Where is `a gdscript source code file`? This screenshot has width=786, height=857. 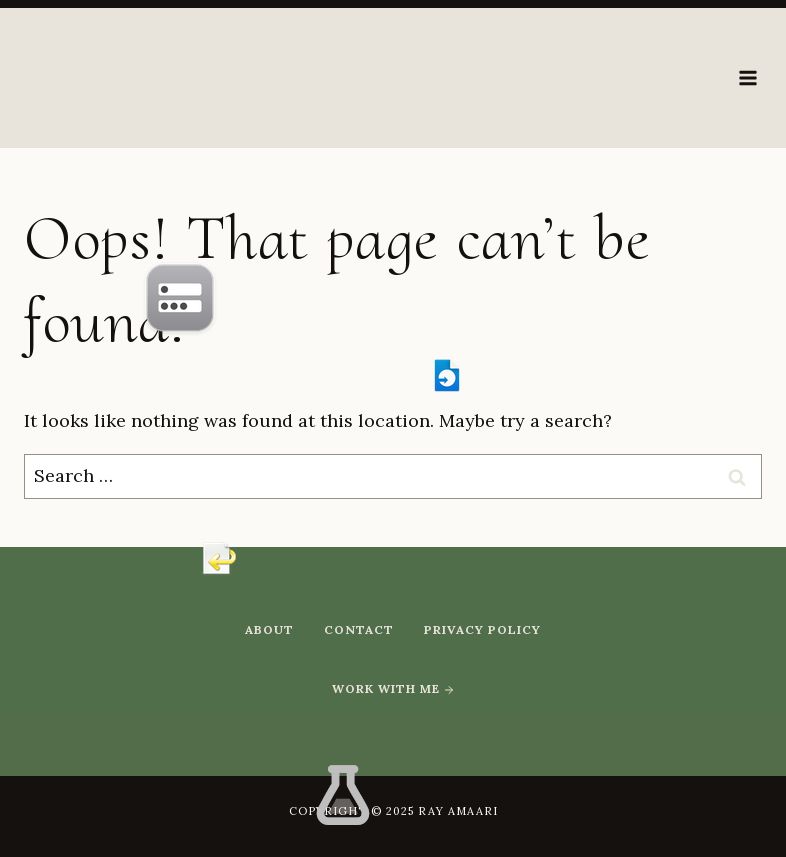 a gdscript source code file is located at coordinates (447, 376).